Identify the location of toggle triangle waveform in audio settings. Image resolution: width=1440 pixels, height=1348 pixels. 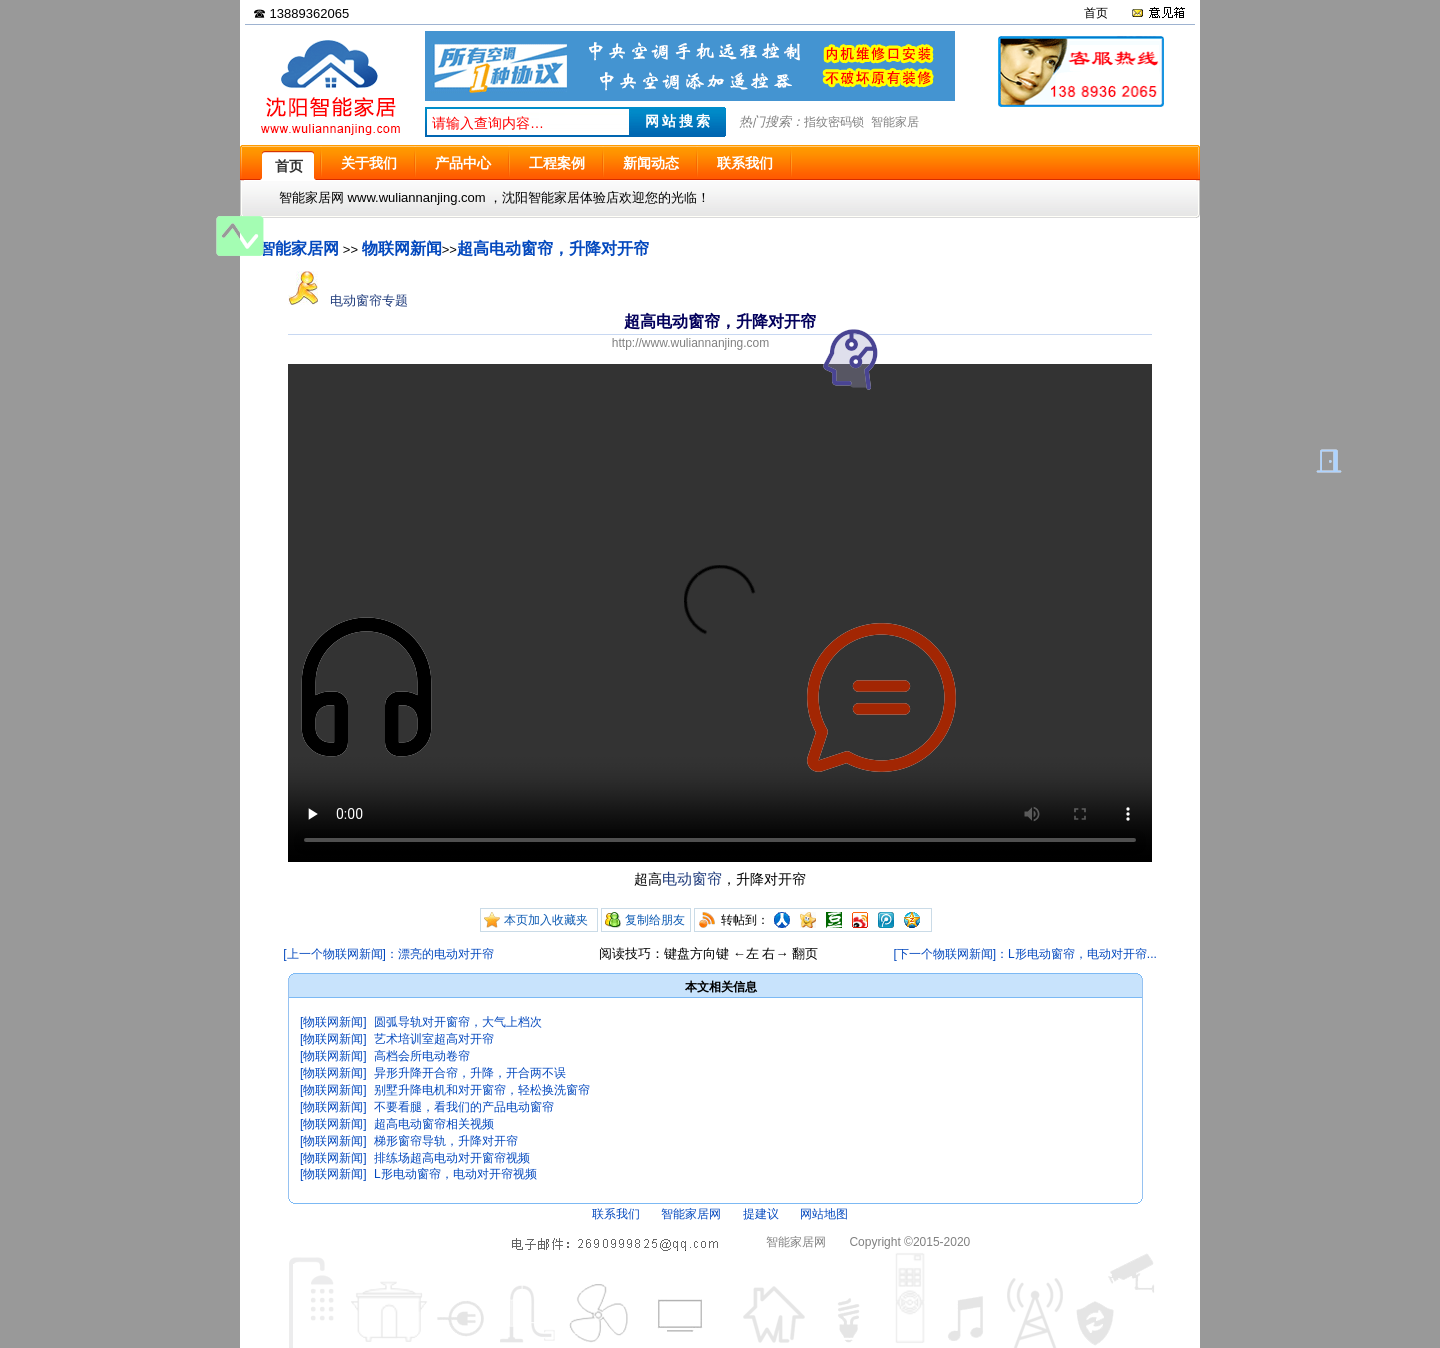
(240, 236).